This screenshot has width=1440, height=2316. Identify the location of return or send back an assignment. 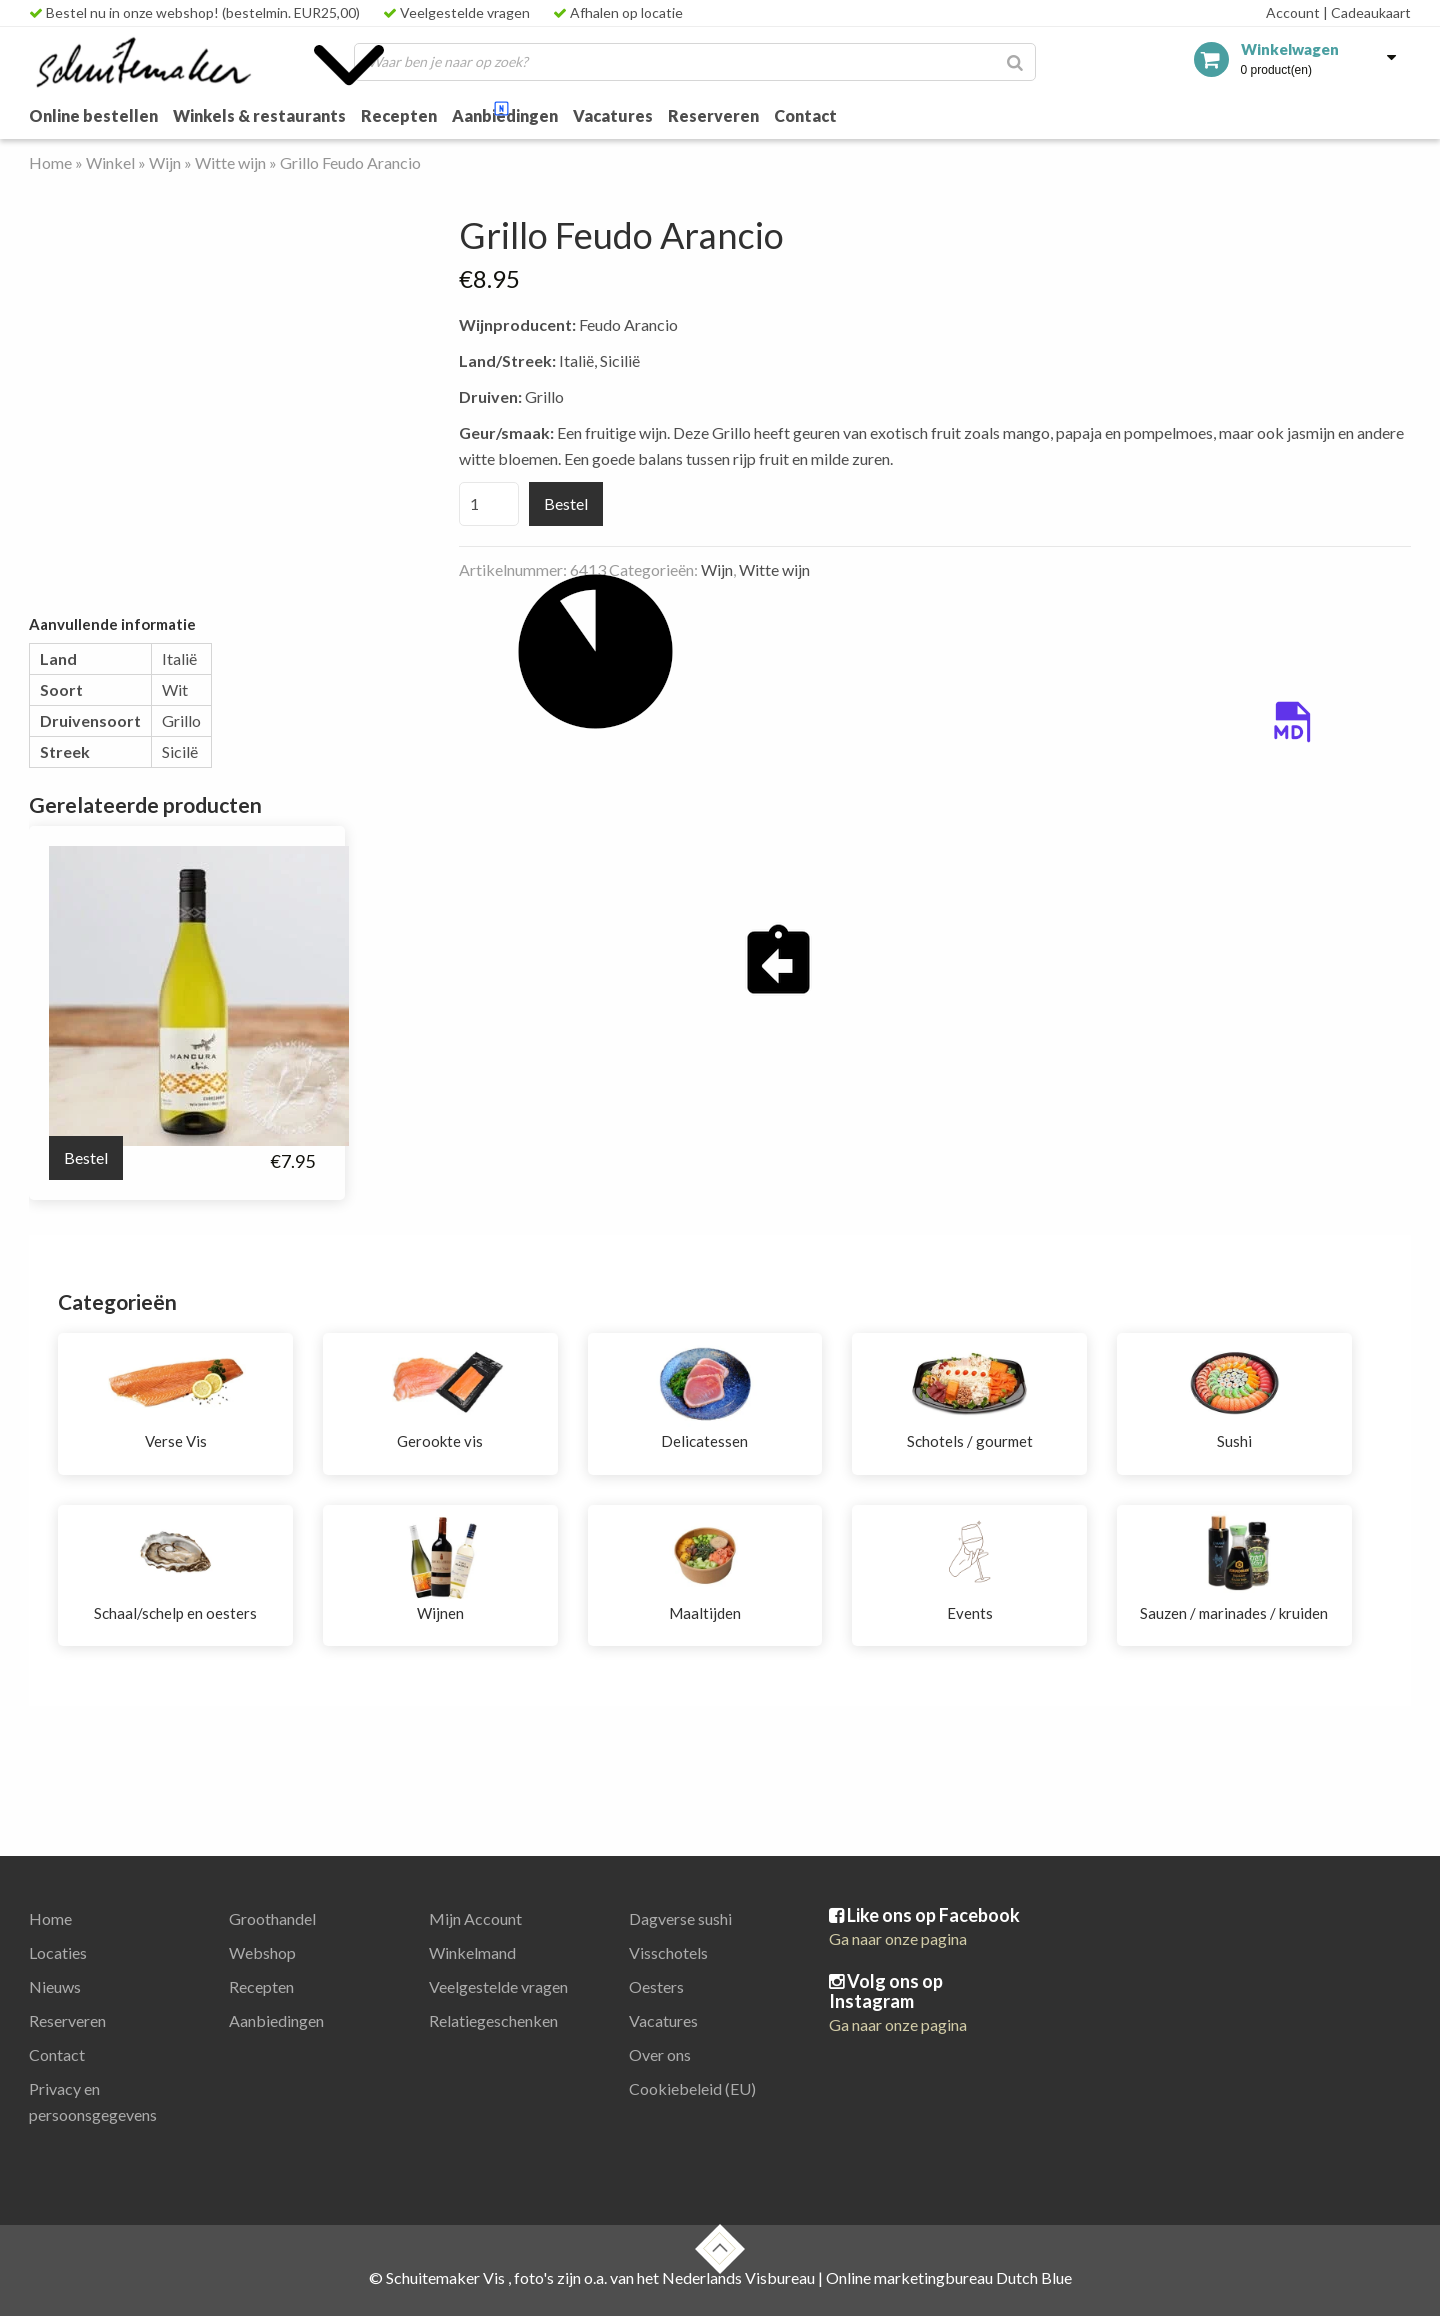
(778, 962).